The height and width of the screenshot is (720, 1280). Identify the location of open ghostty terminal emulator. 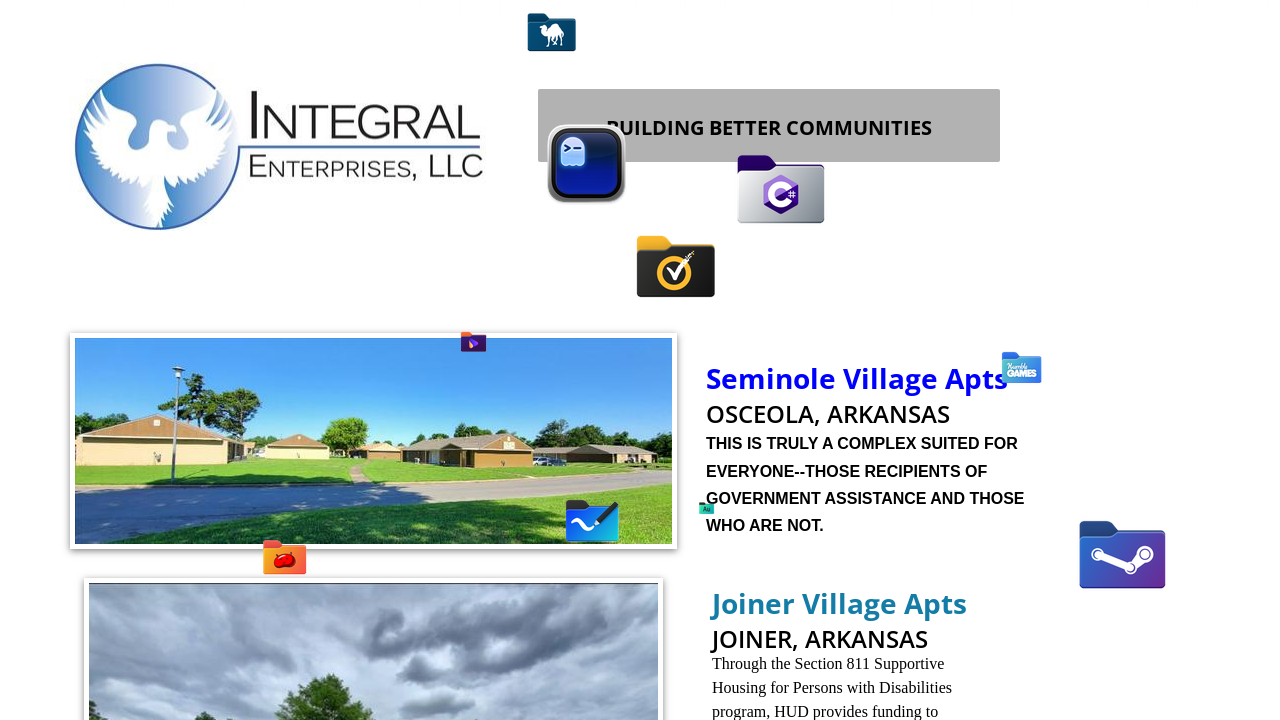
(586, 163).